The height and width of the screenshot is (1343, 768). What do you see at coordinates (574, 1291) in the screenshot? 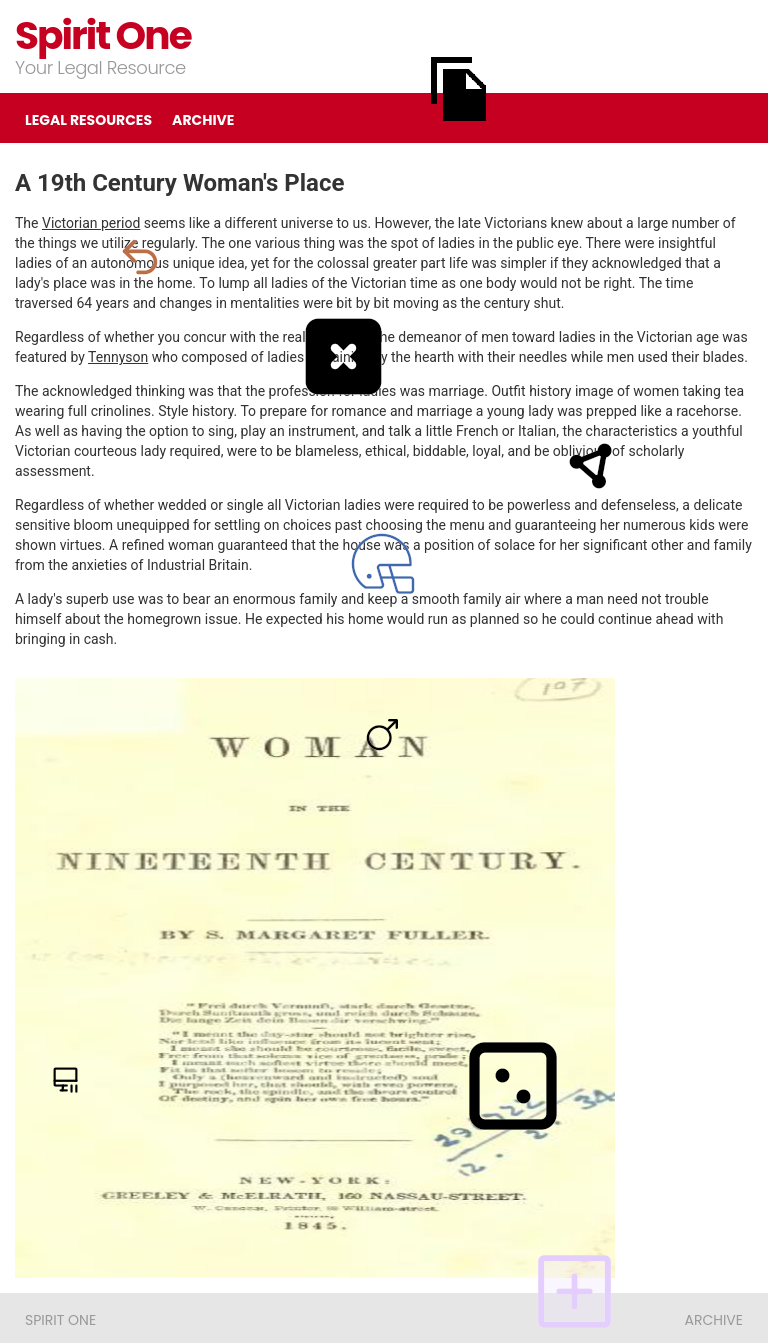
I see `add a new item or entry` at bounding box center [574, 1291].